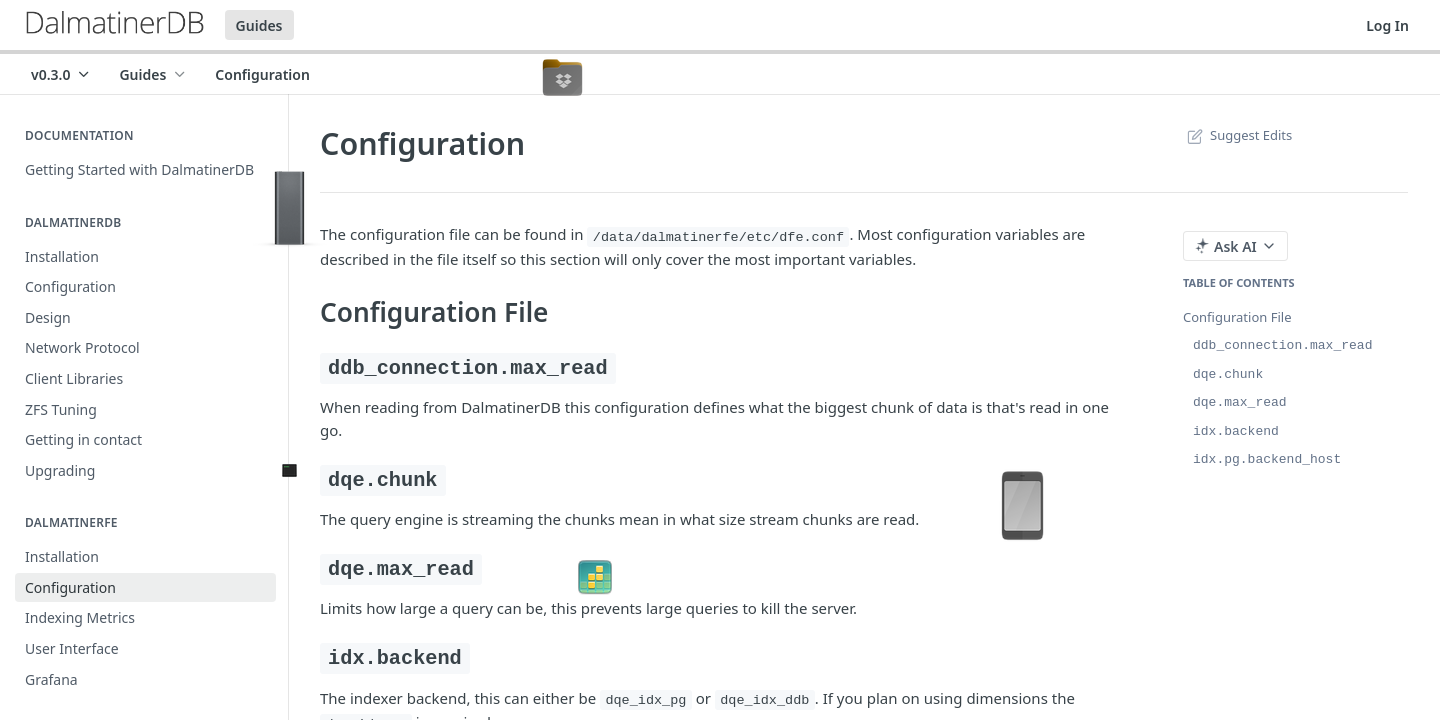  I want to click on launch quadrapassel tetris-style puzzle game, so click(595, 577).